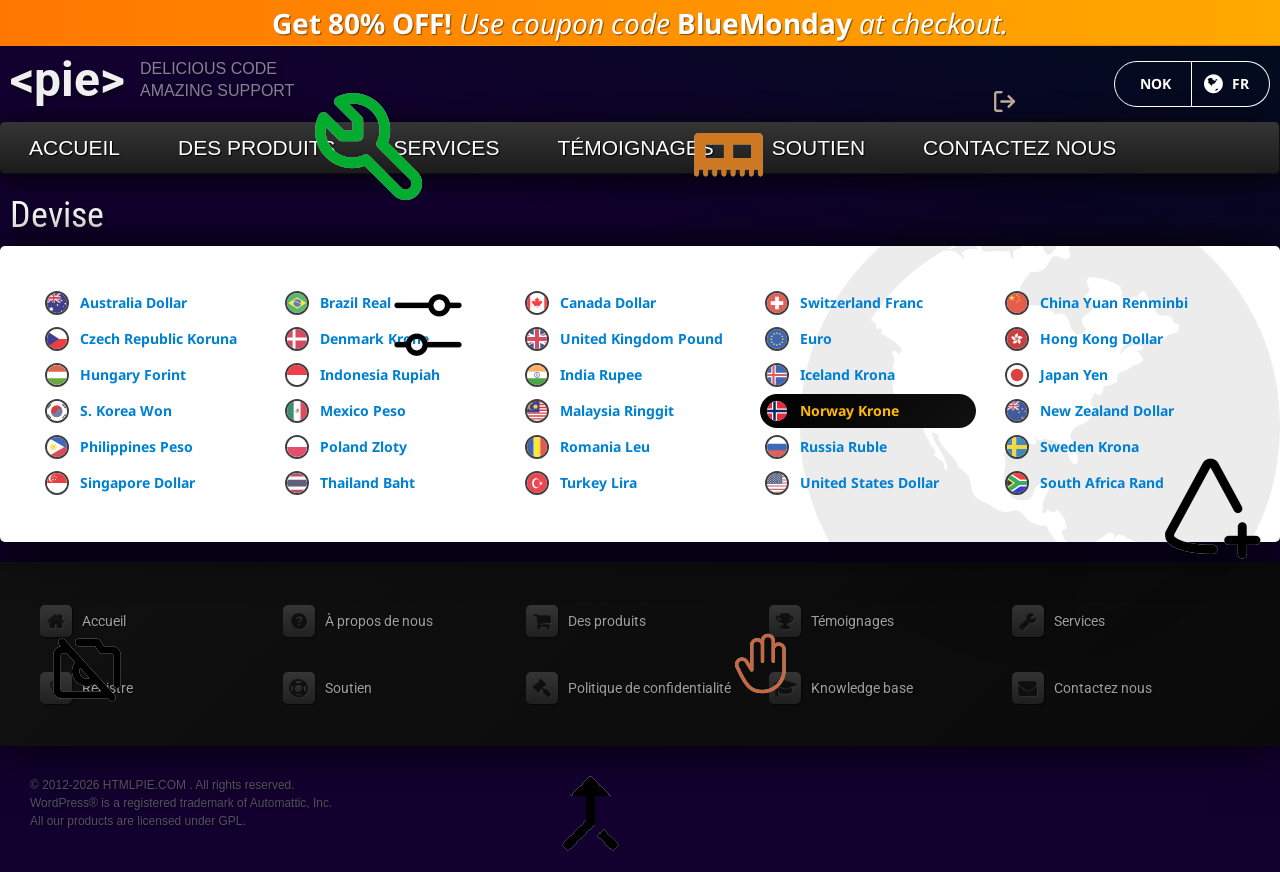 The height and width of the screenshot is (872, 1280). What do you see at coordinates (368, 146) in the screenshot?
I see `access settings or configuration options` at bounding box center [368, 146].